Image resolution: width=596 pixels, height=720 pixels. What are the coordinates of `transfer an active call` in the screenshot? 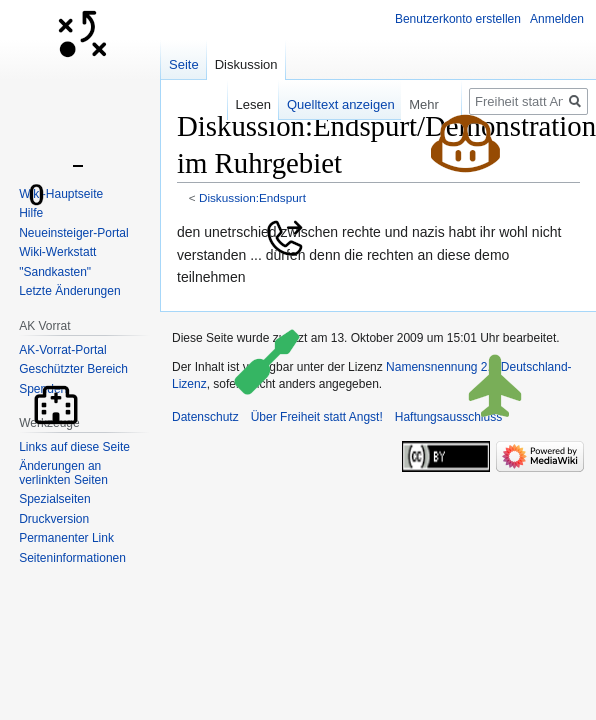 It's located at (285, 237).